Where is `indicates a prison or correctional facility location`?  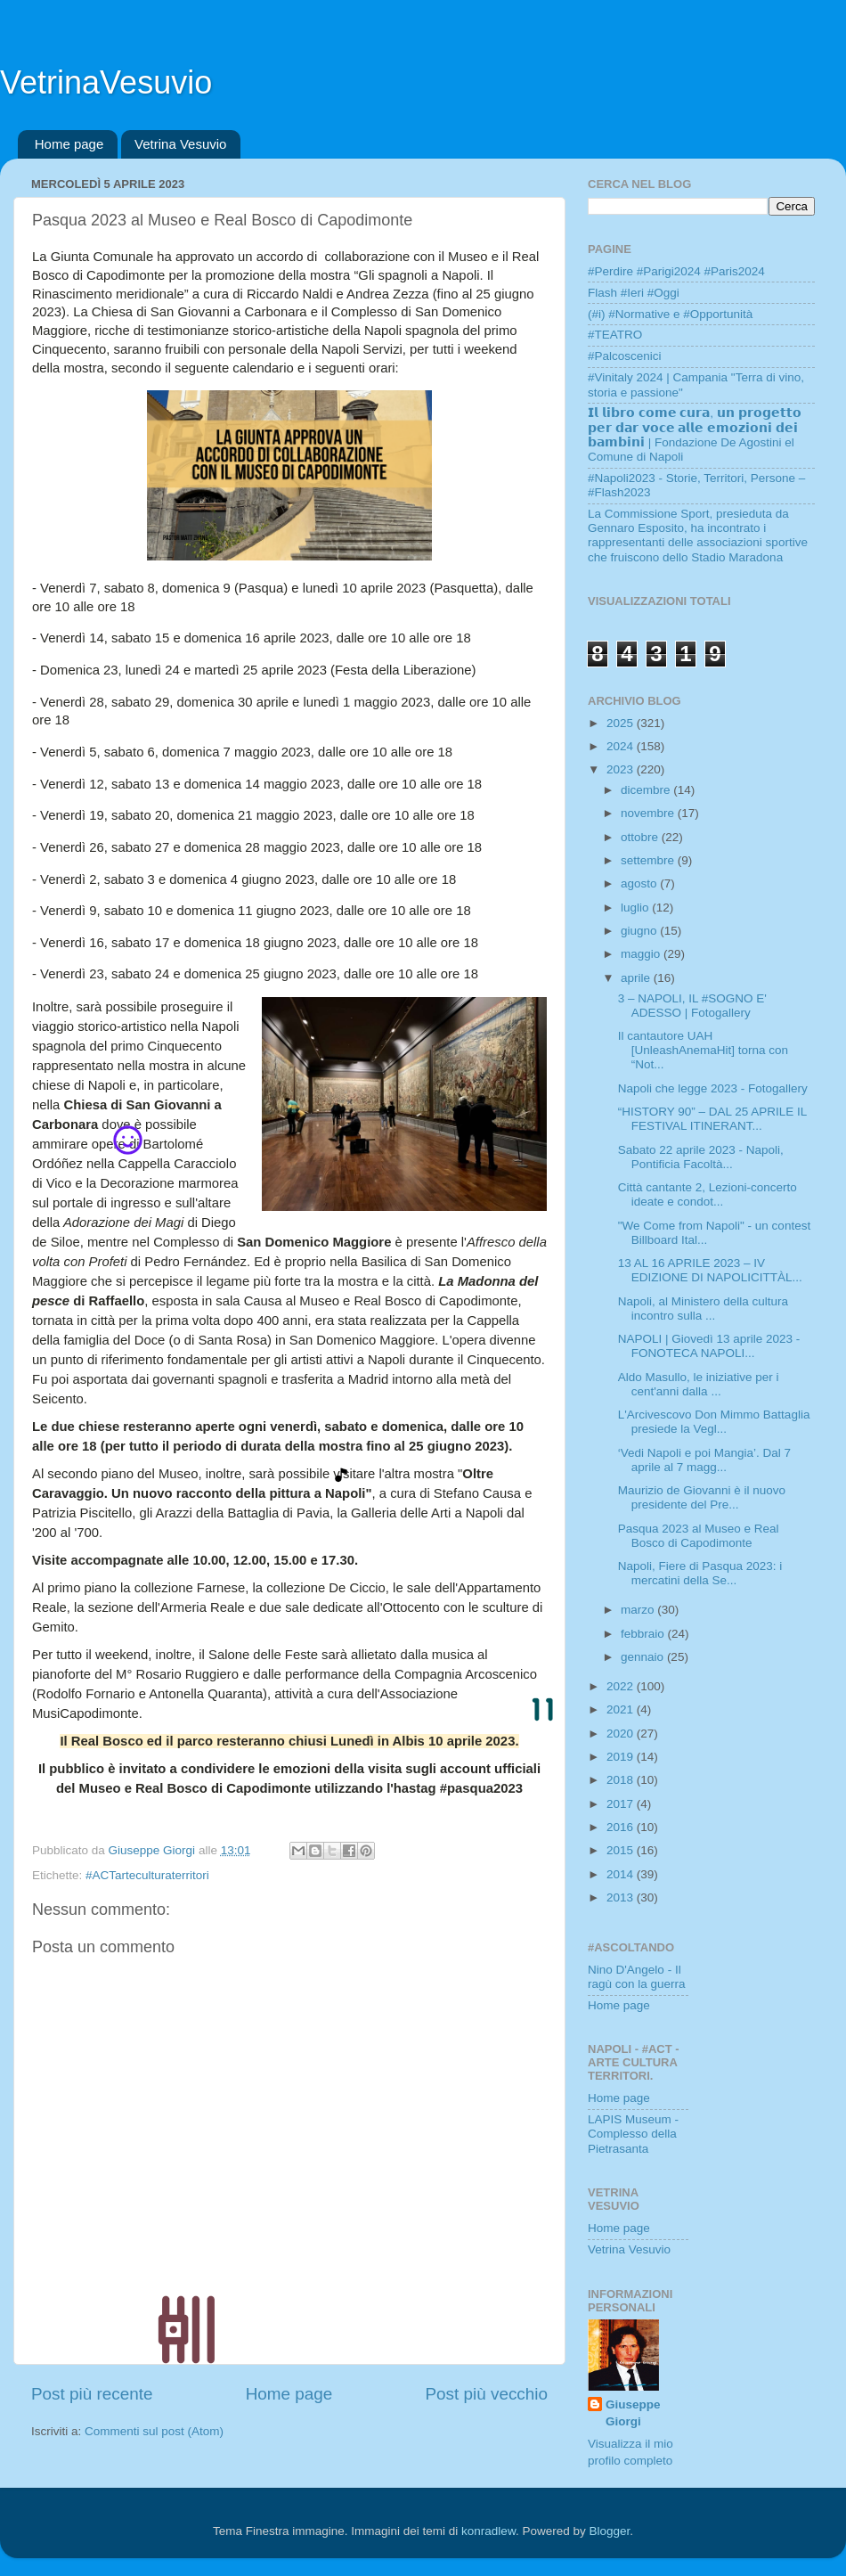 indicates a prison or correctional facility location is located at coordinates (188, 2329).